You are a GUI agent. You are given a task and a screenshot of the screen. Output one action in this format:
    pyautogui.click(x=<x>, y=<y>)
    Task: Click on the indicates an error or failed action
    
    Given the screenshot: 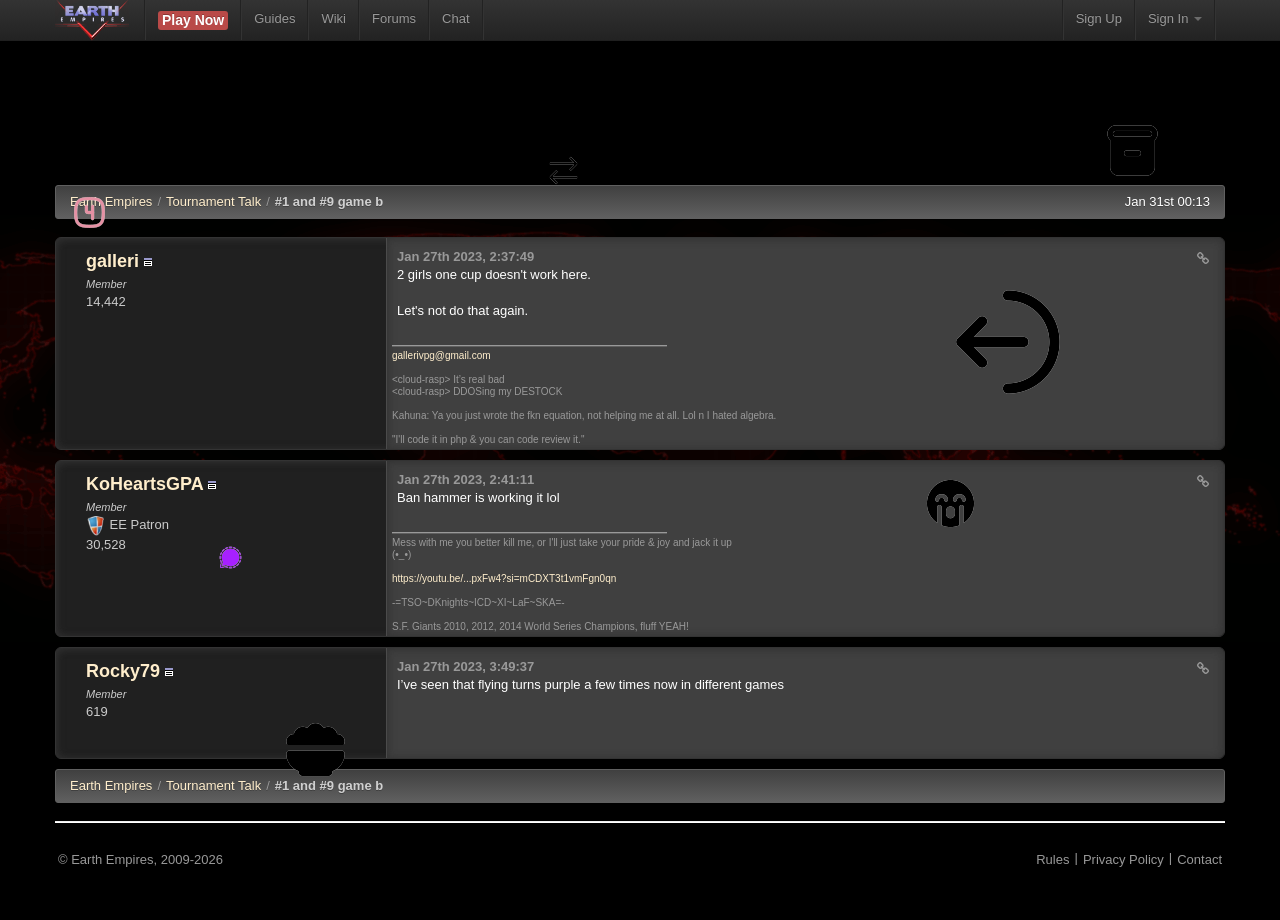 What is the action you would take?
    pyautogui.click(x=950, y=503)
    